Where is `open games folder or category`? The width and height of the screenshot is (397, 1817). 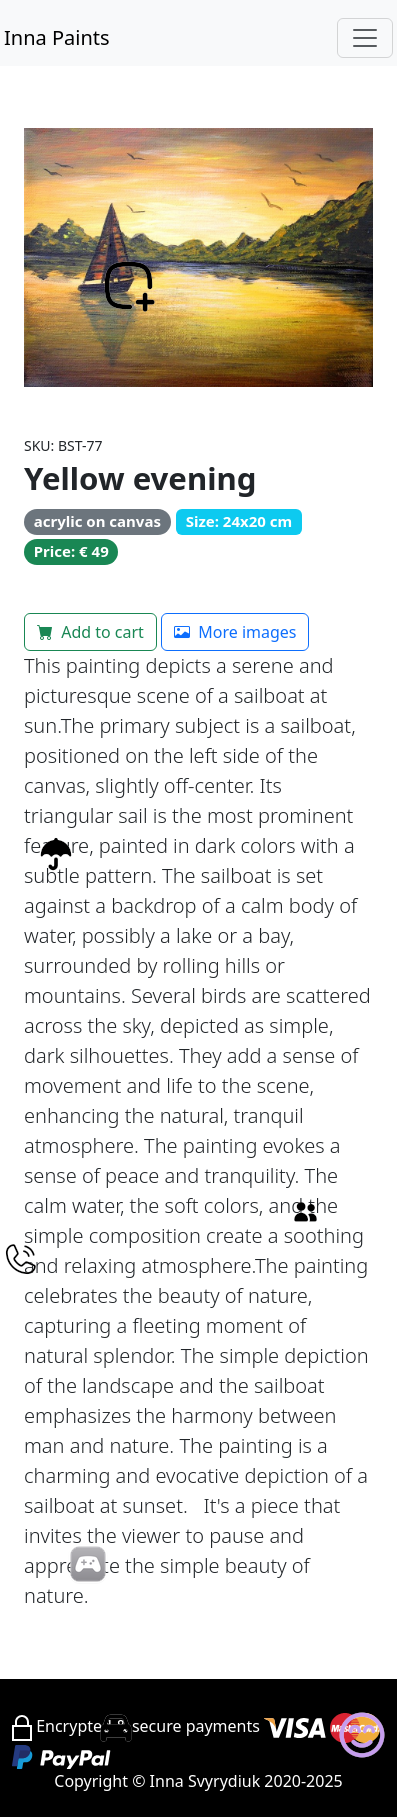 open games folder or category is located at coordinates (88, 1564).